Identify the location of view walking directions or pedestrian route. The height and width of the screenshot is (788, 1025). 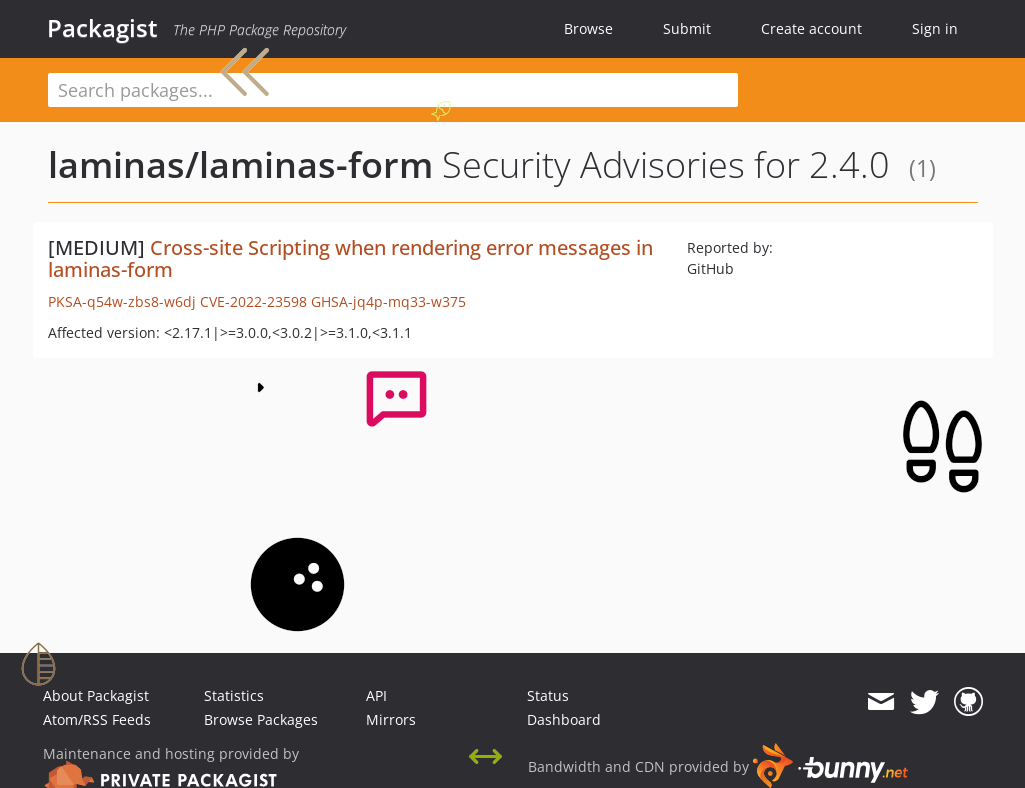
(942, 446).